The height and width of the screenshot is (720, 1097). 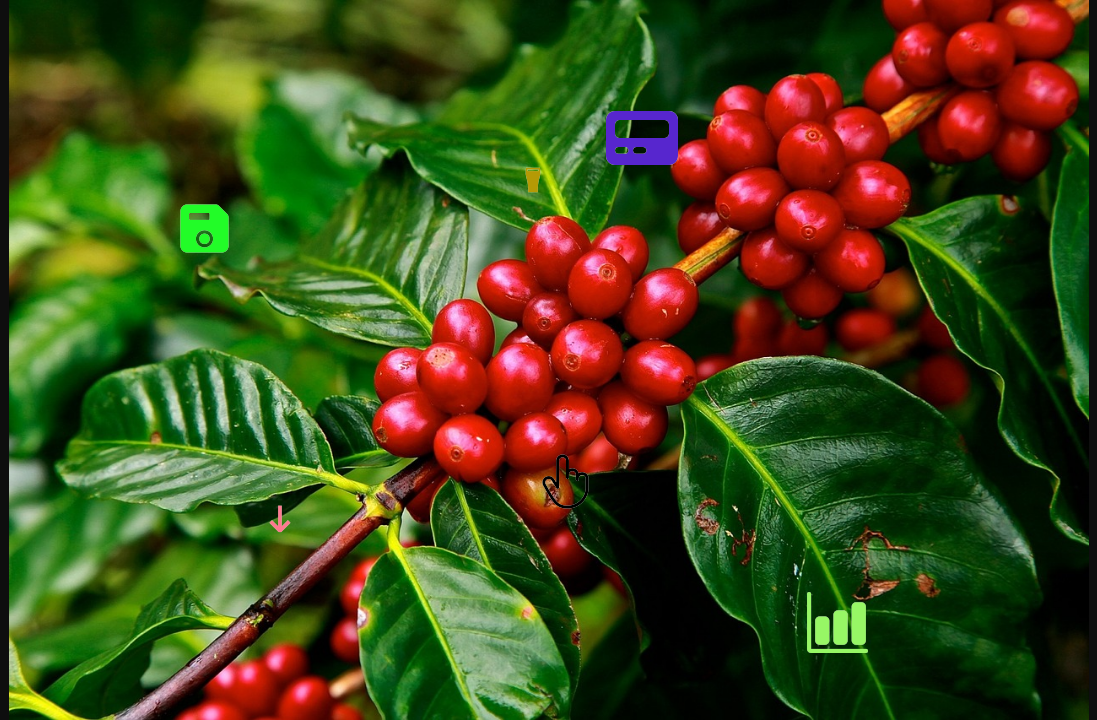 I want to click on indicates pager or beeper device, so click(x=642, y=138).